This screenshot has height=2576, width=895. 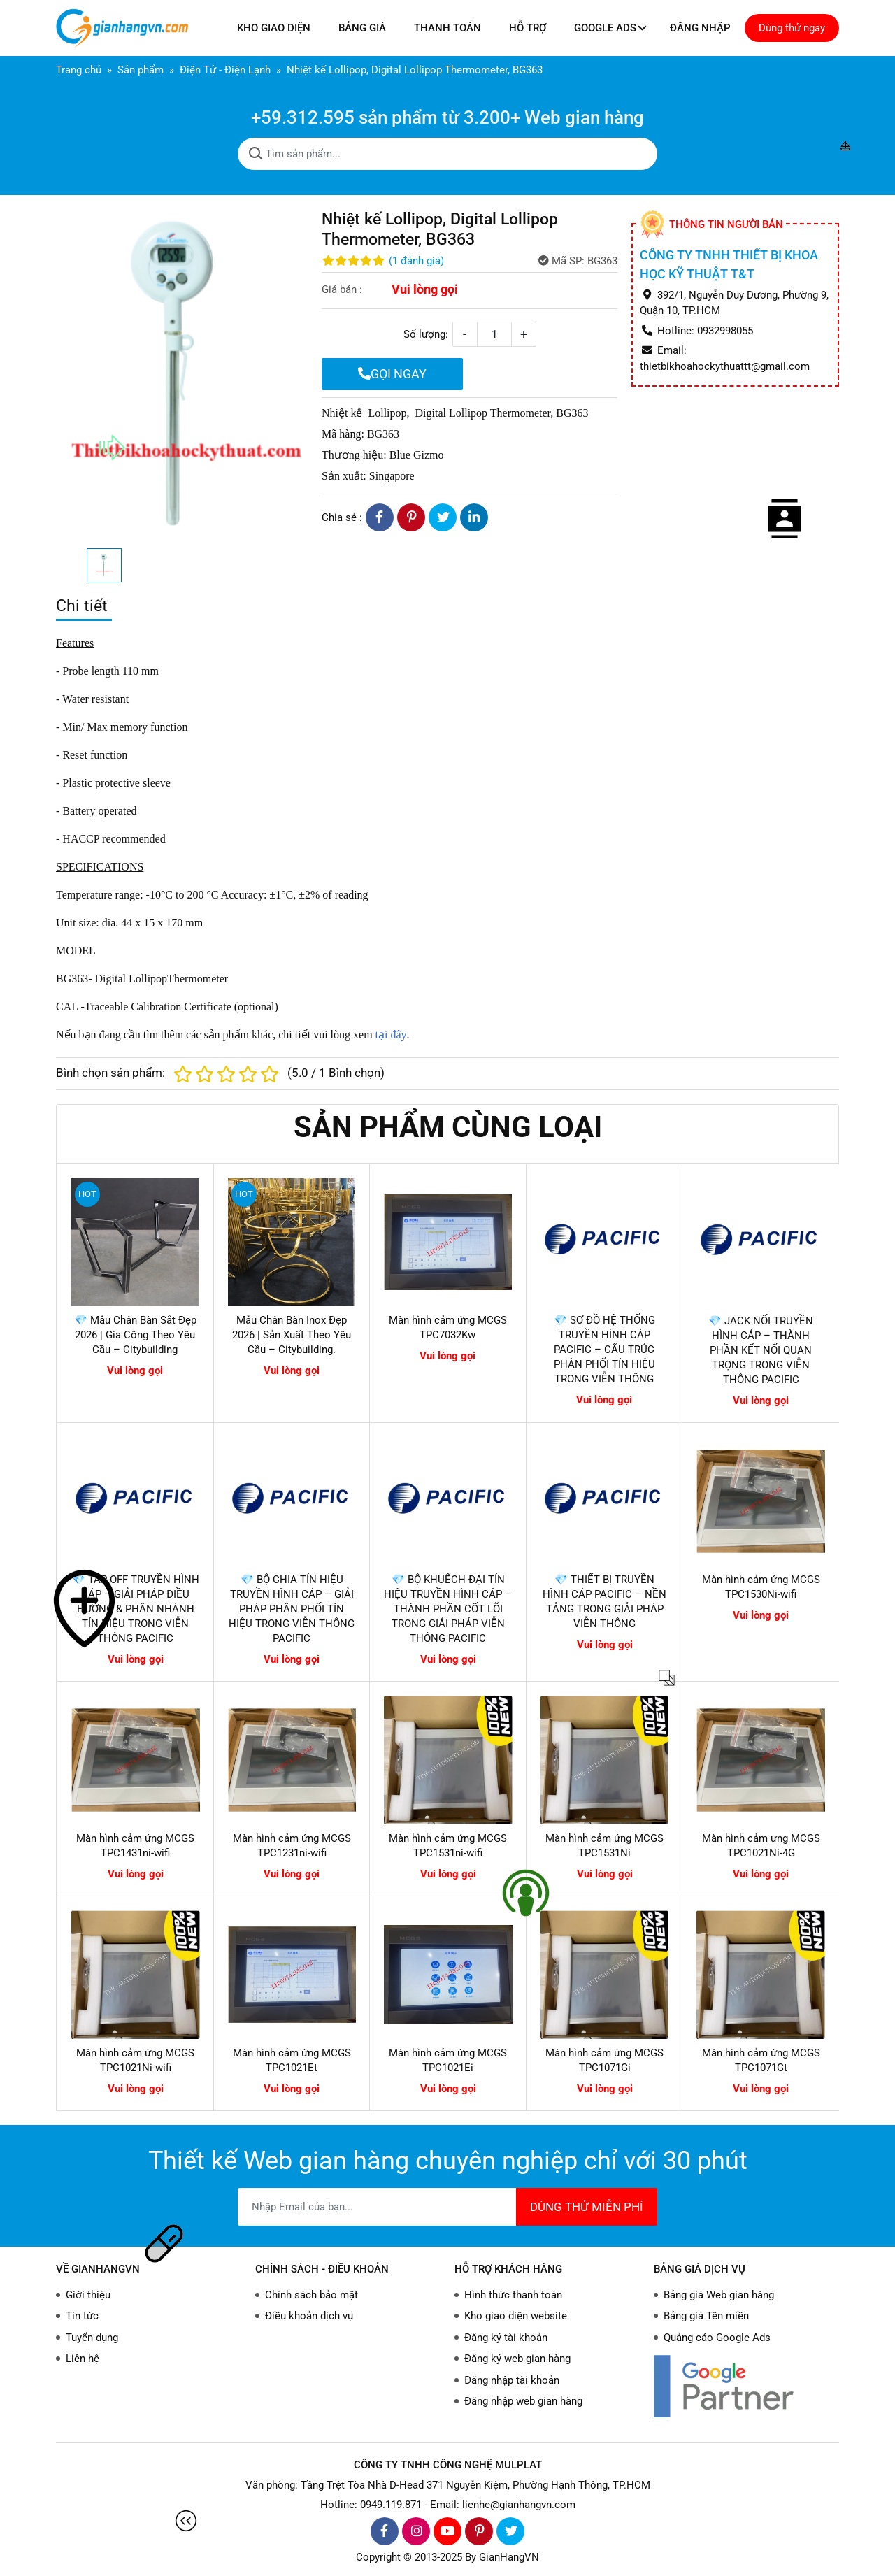 I want to click on open apple podcasts, so click(x=526, y=1893).